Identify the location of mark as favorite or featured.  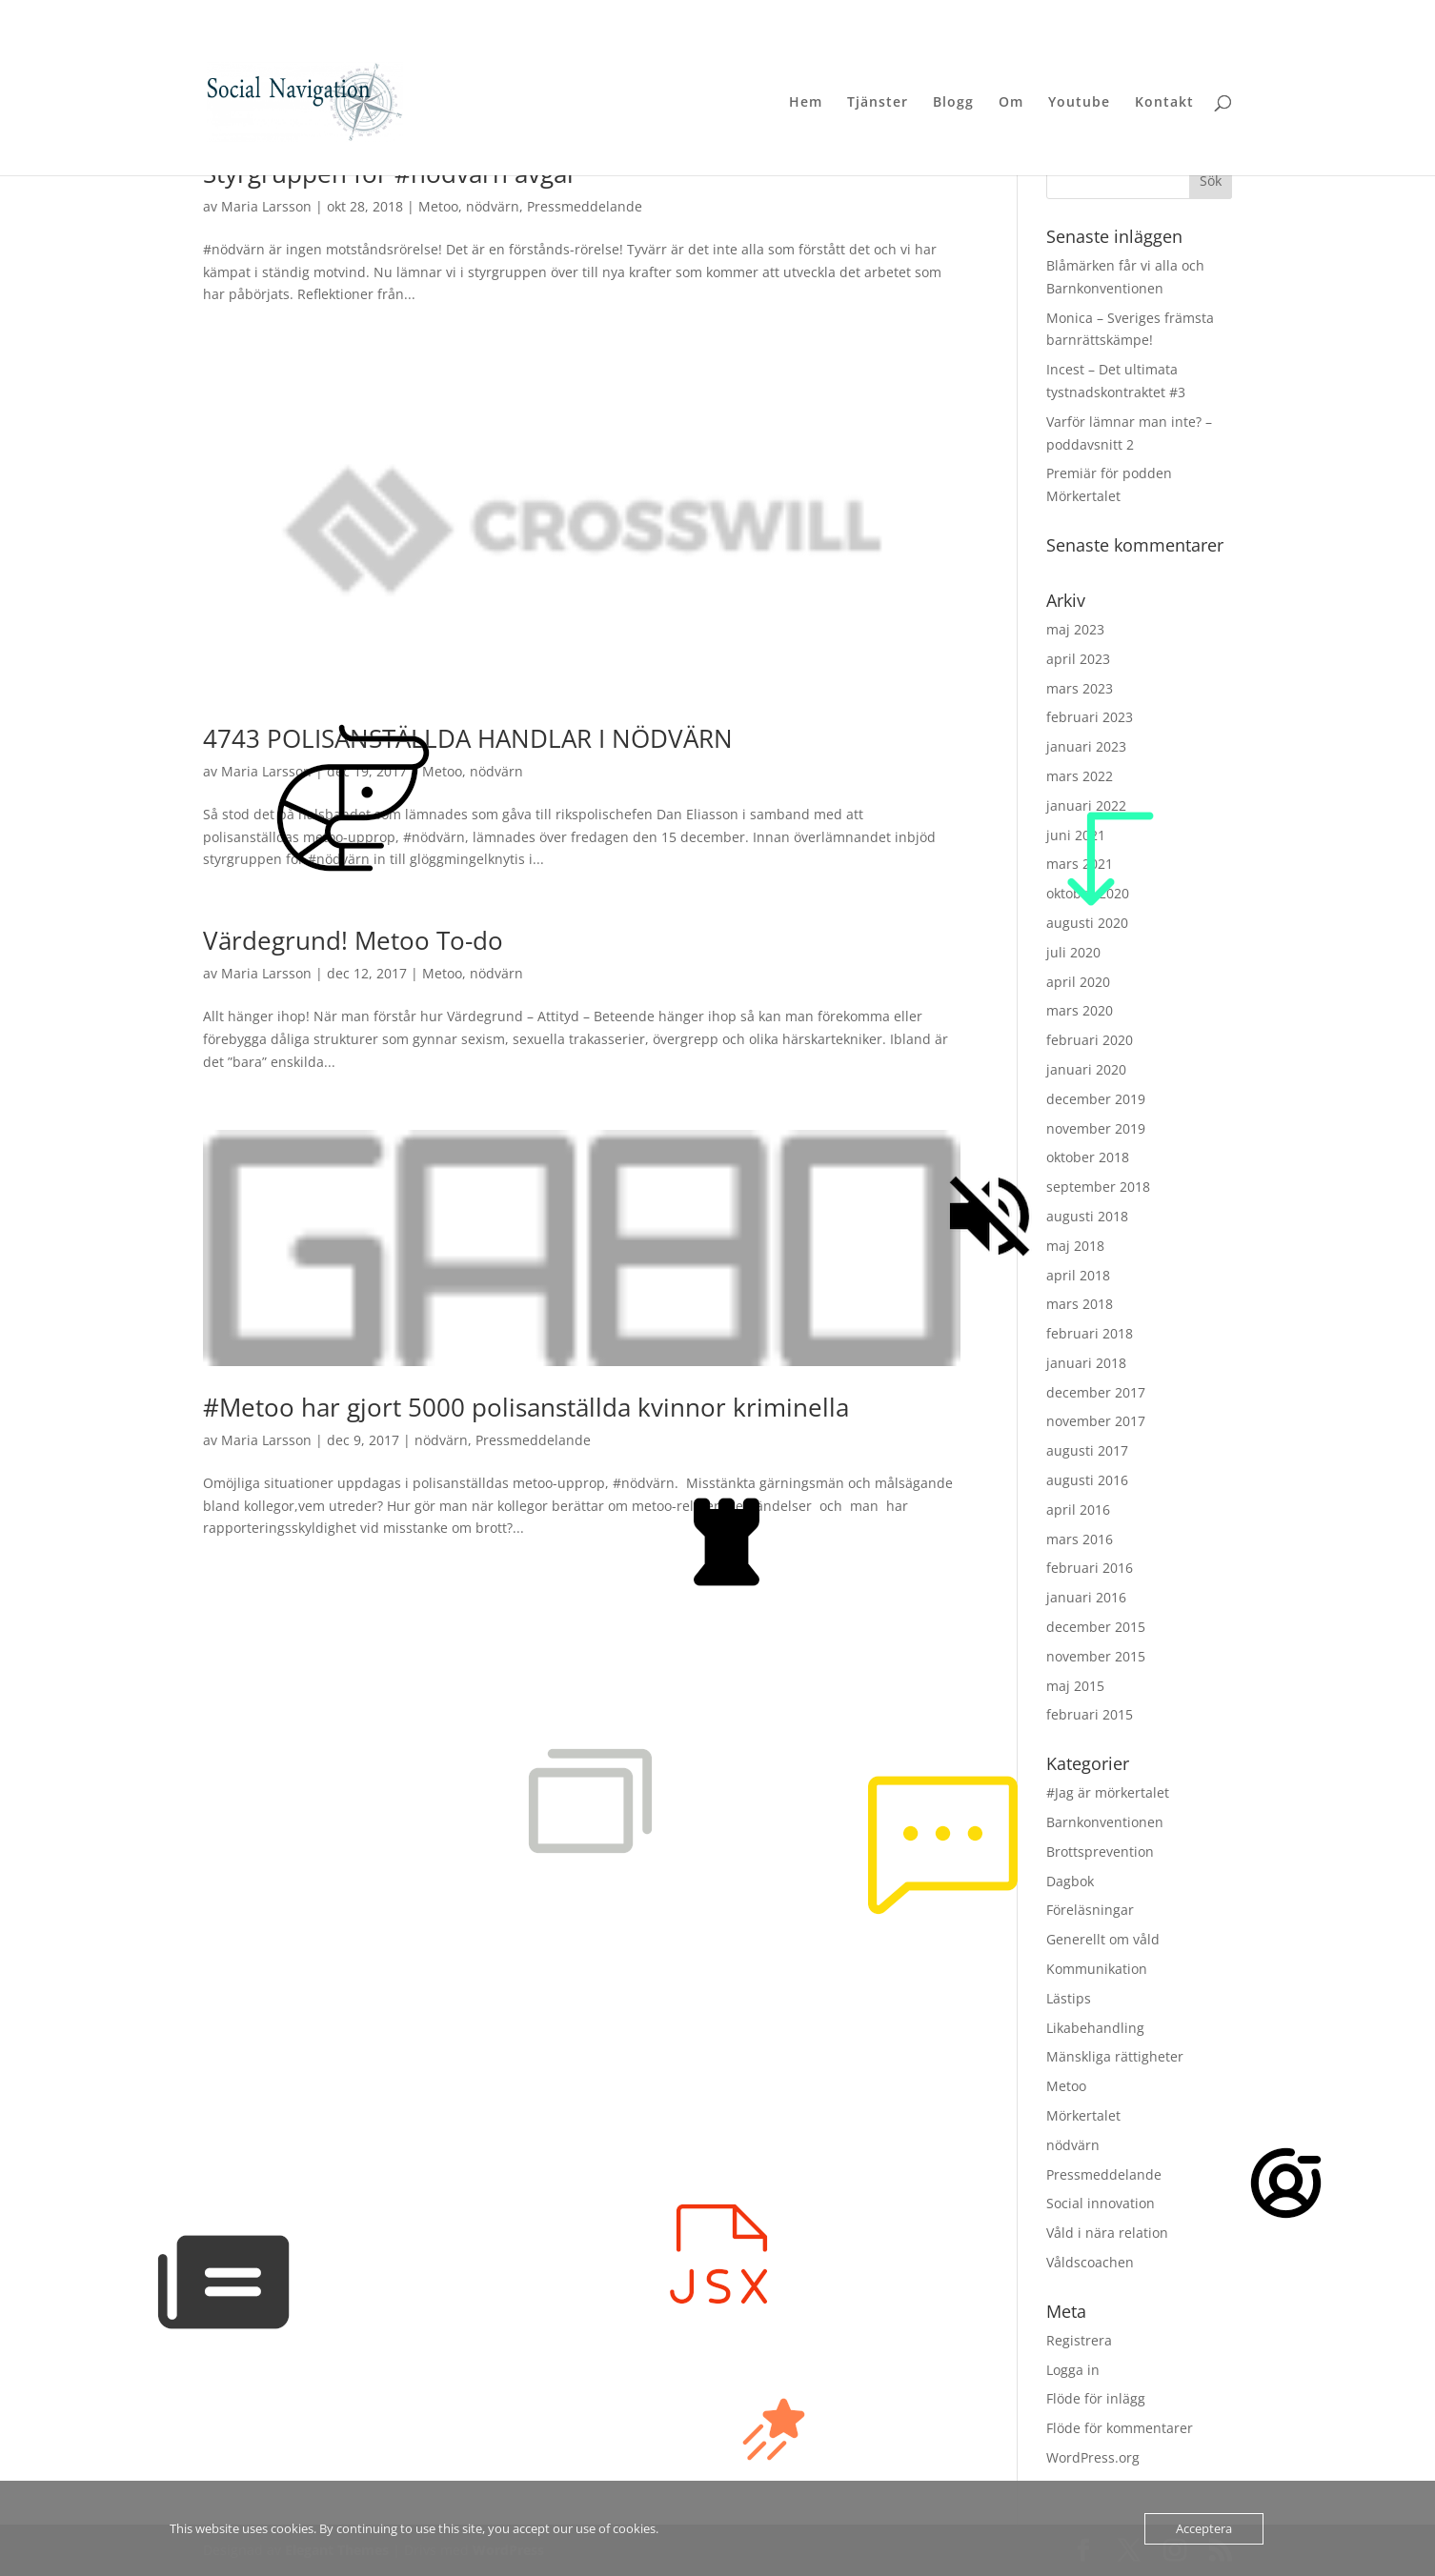
(774, 2429).